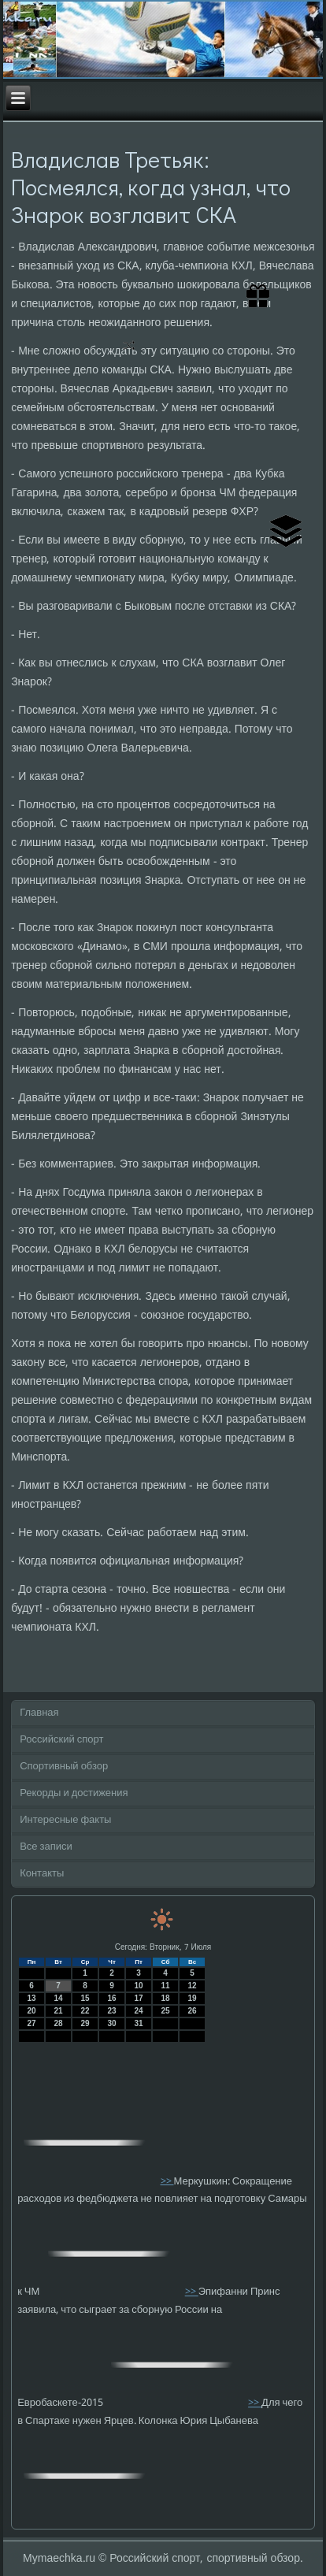  Describe the element at coordinates (161, 1919) in the screenshot. I see `switch to light mode` at that location.